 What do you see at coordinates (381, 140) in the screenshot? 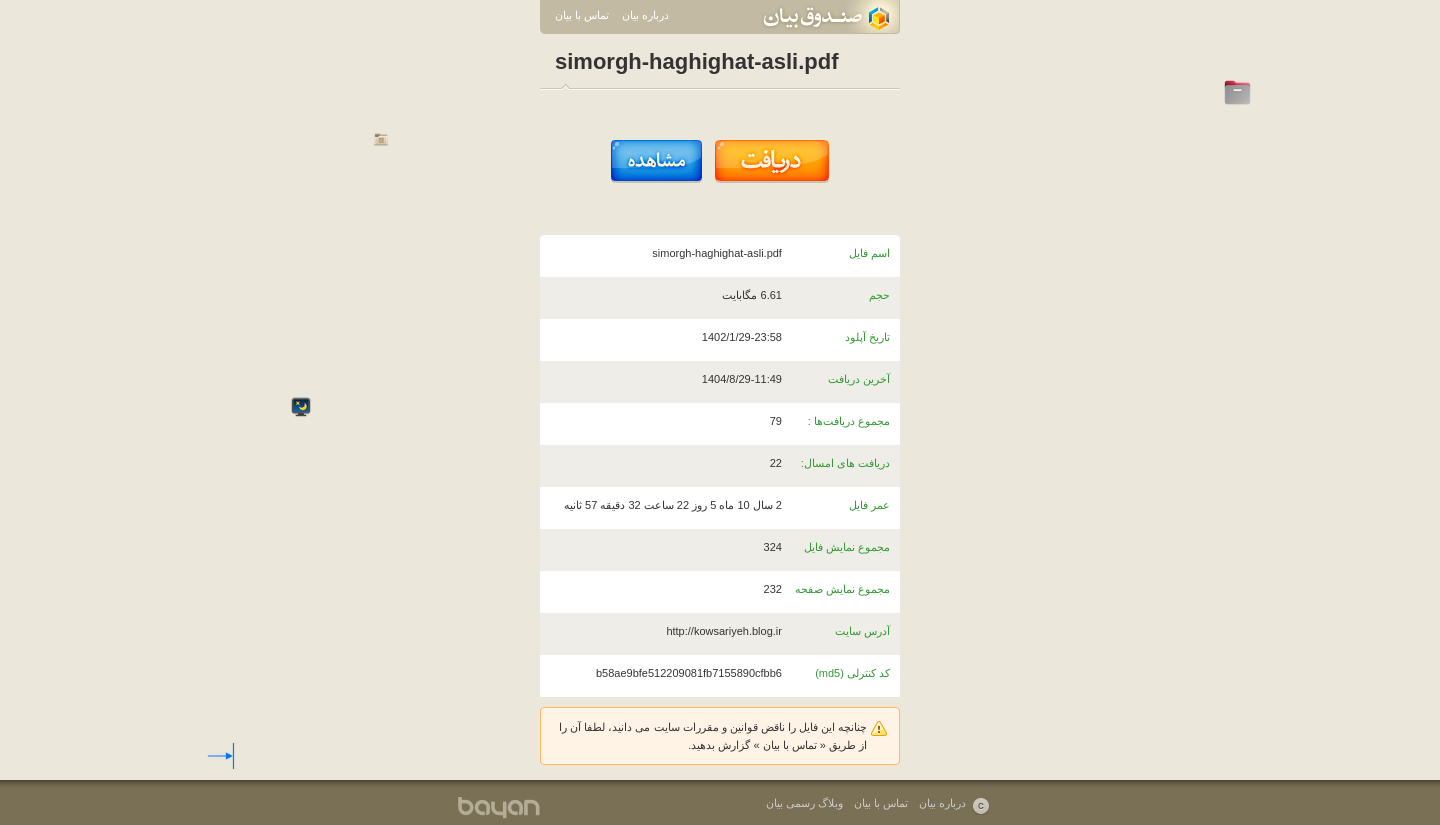
I see `open your videos folder` at bounding box center [381, 140].